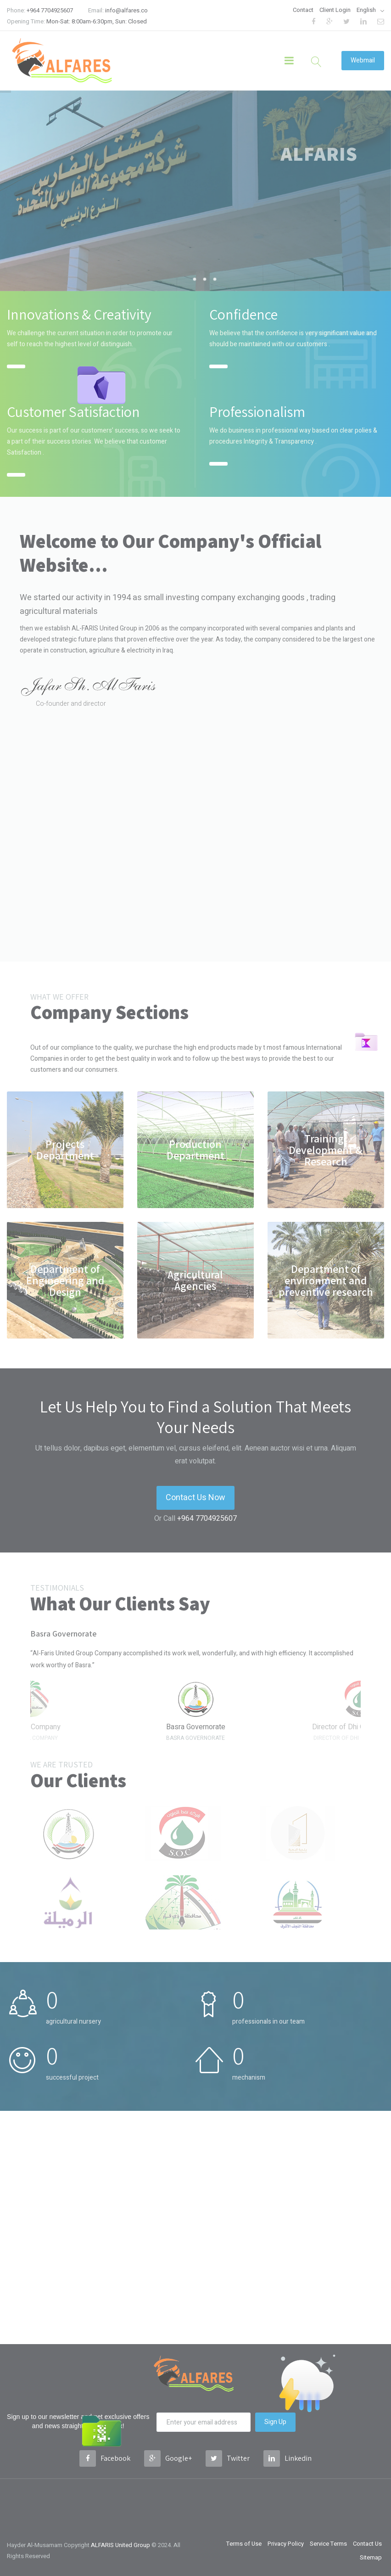 The width and height of the screenshot is (391, 2576). Describe the element at coordinates (366, 1042) in the screenshot. I see `open kotlin android project folder` at that location.